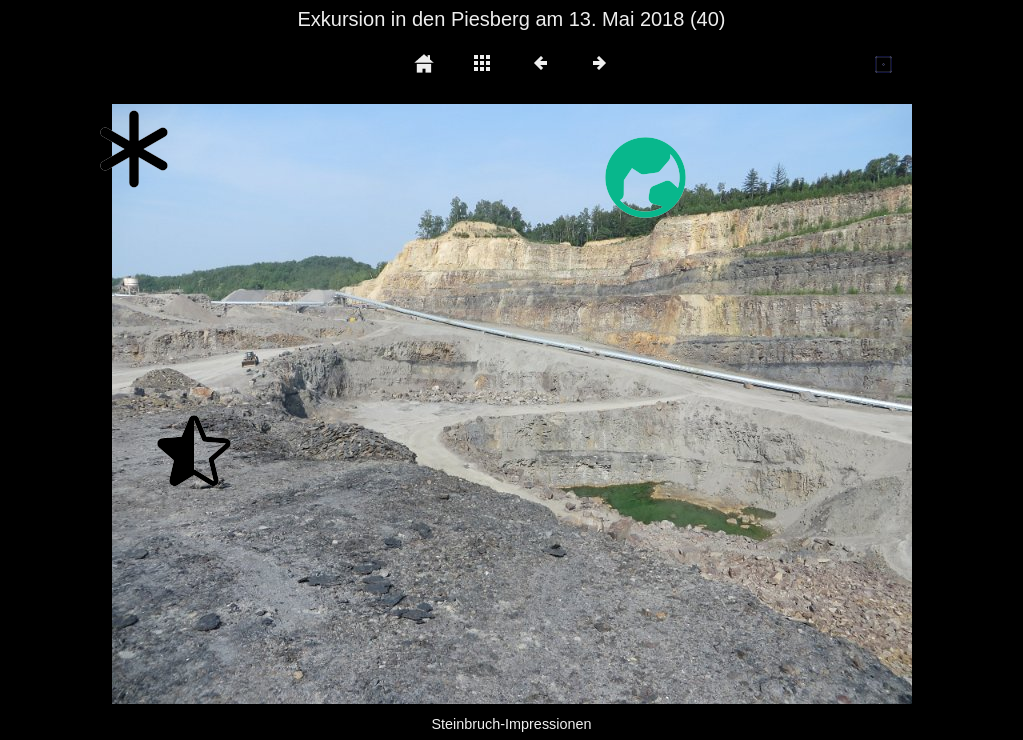 Image resolution: width=1023 pixels, height=740 pixels. Describe the element at coordinates (883, 64) in the screenshot. I see `indicates a roll result of one on a dice` at that location.